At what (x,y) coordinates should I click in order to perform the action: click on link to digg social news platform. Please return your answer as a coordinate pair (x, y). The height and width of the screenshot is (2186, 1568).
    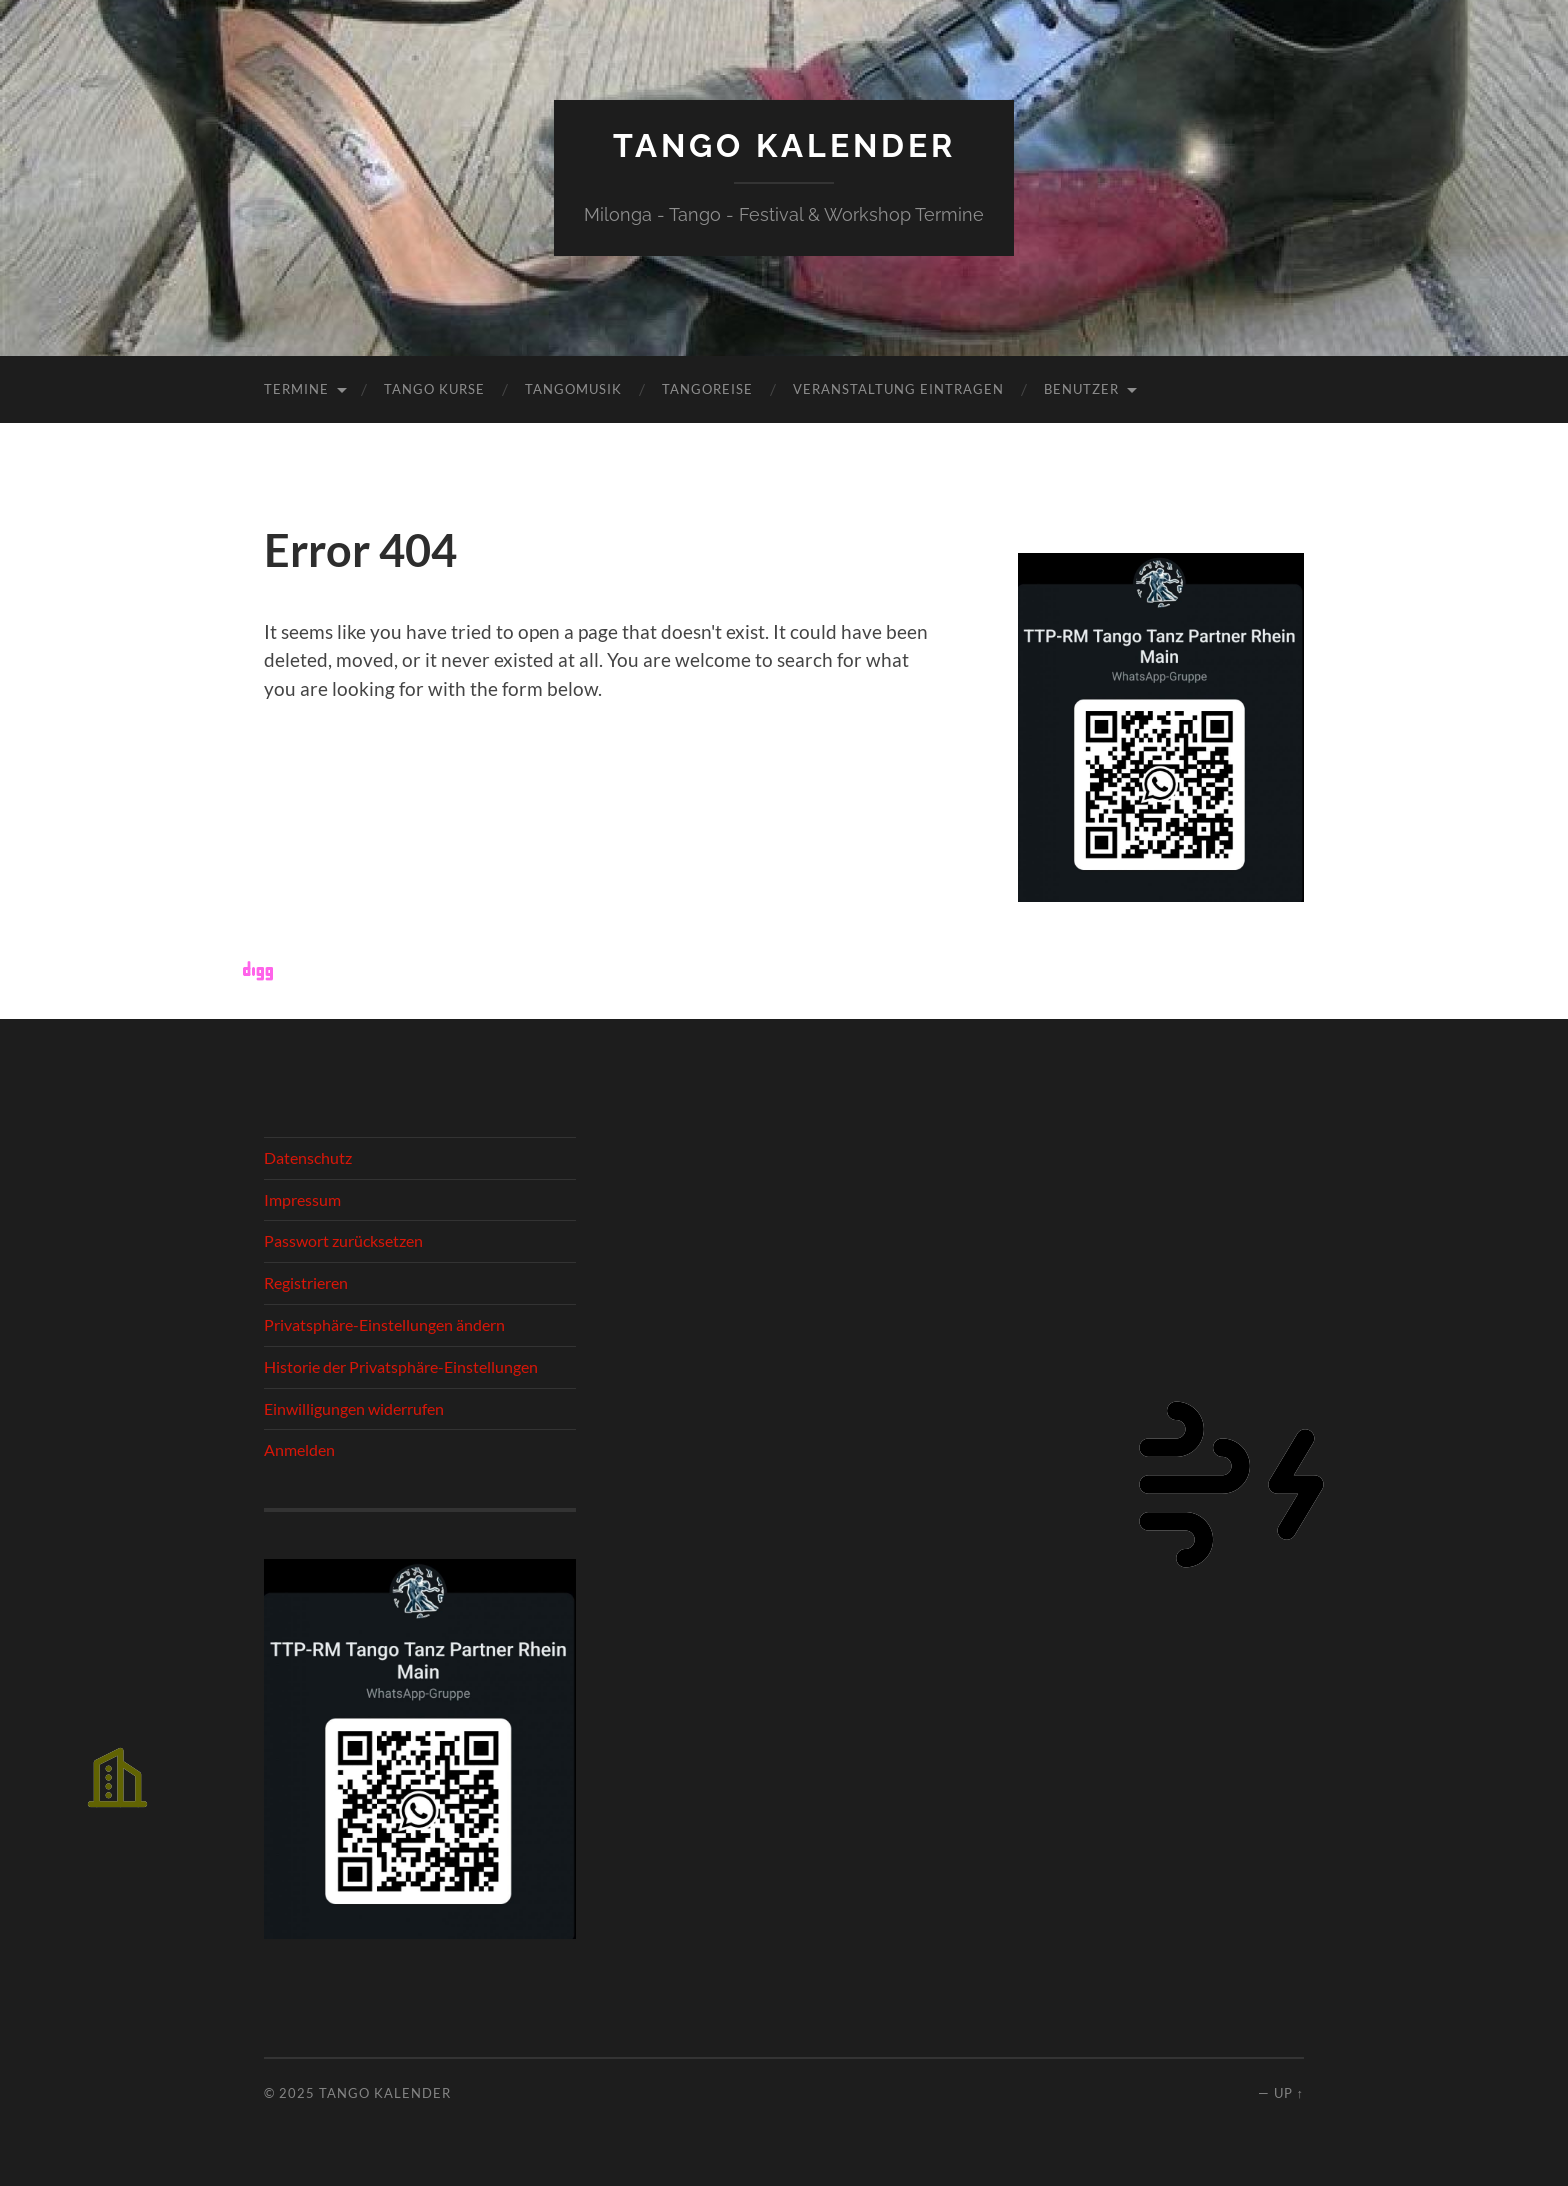
    Looking at the image, I should click on (258, 970).